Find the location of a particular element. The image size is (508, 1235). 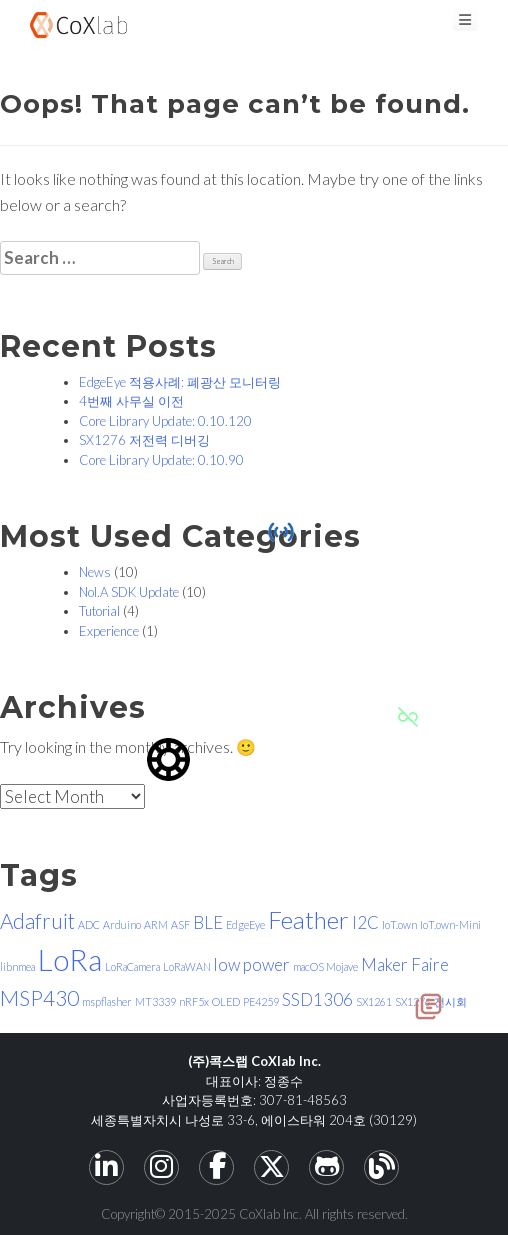

connect to a wireless access point is located at coordinates (281, 532).